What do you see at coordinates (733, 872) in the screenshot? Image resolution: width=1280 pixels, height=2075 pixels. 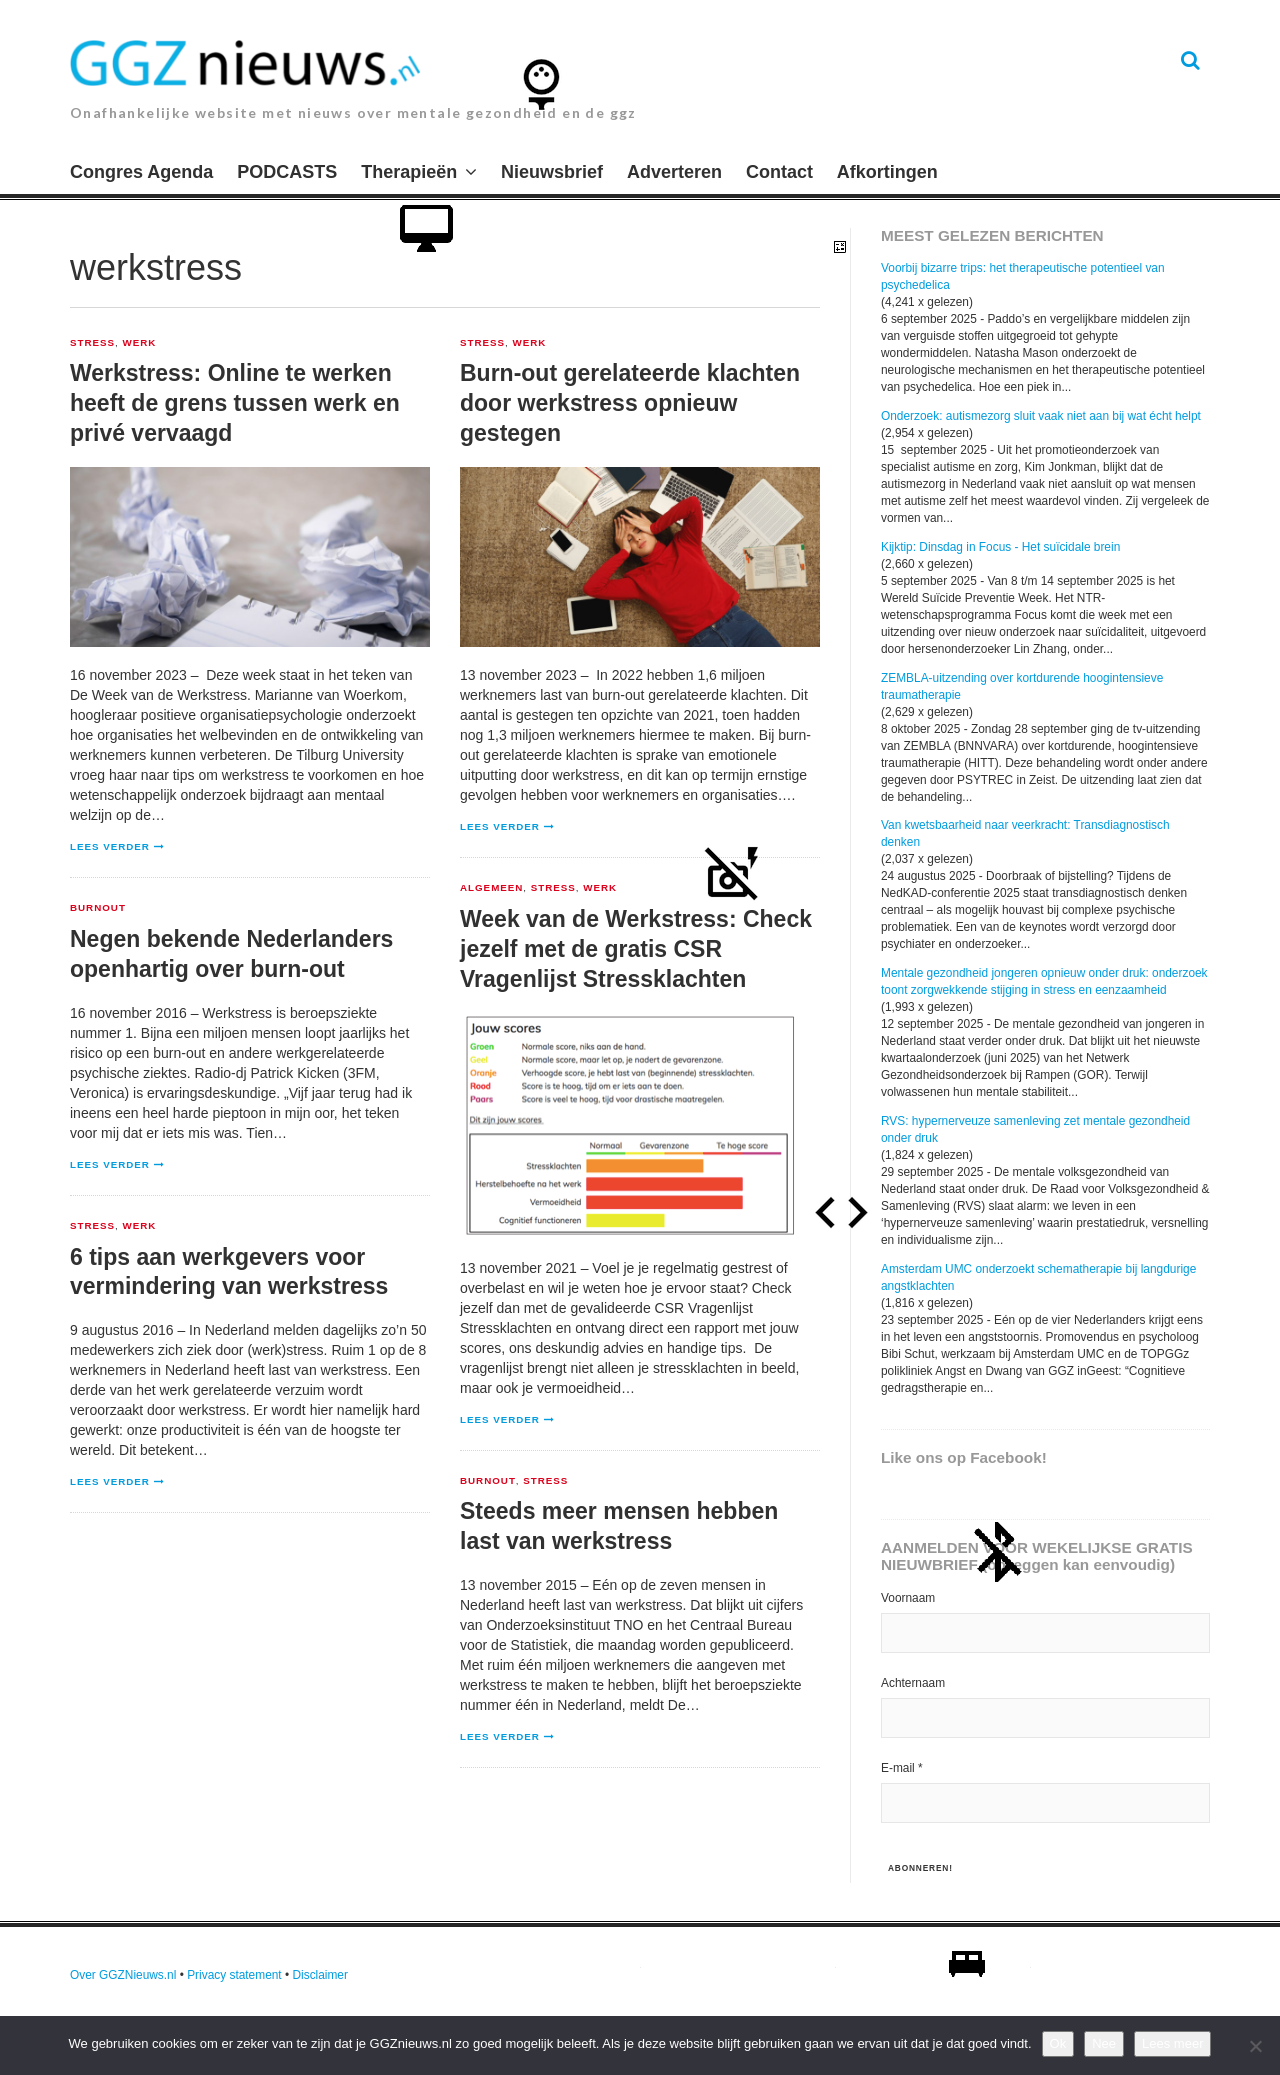 I see `disable camera flash` at bounding box center [733, 872].